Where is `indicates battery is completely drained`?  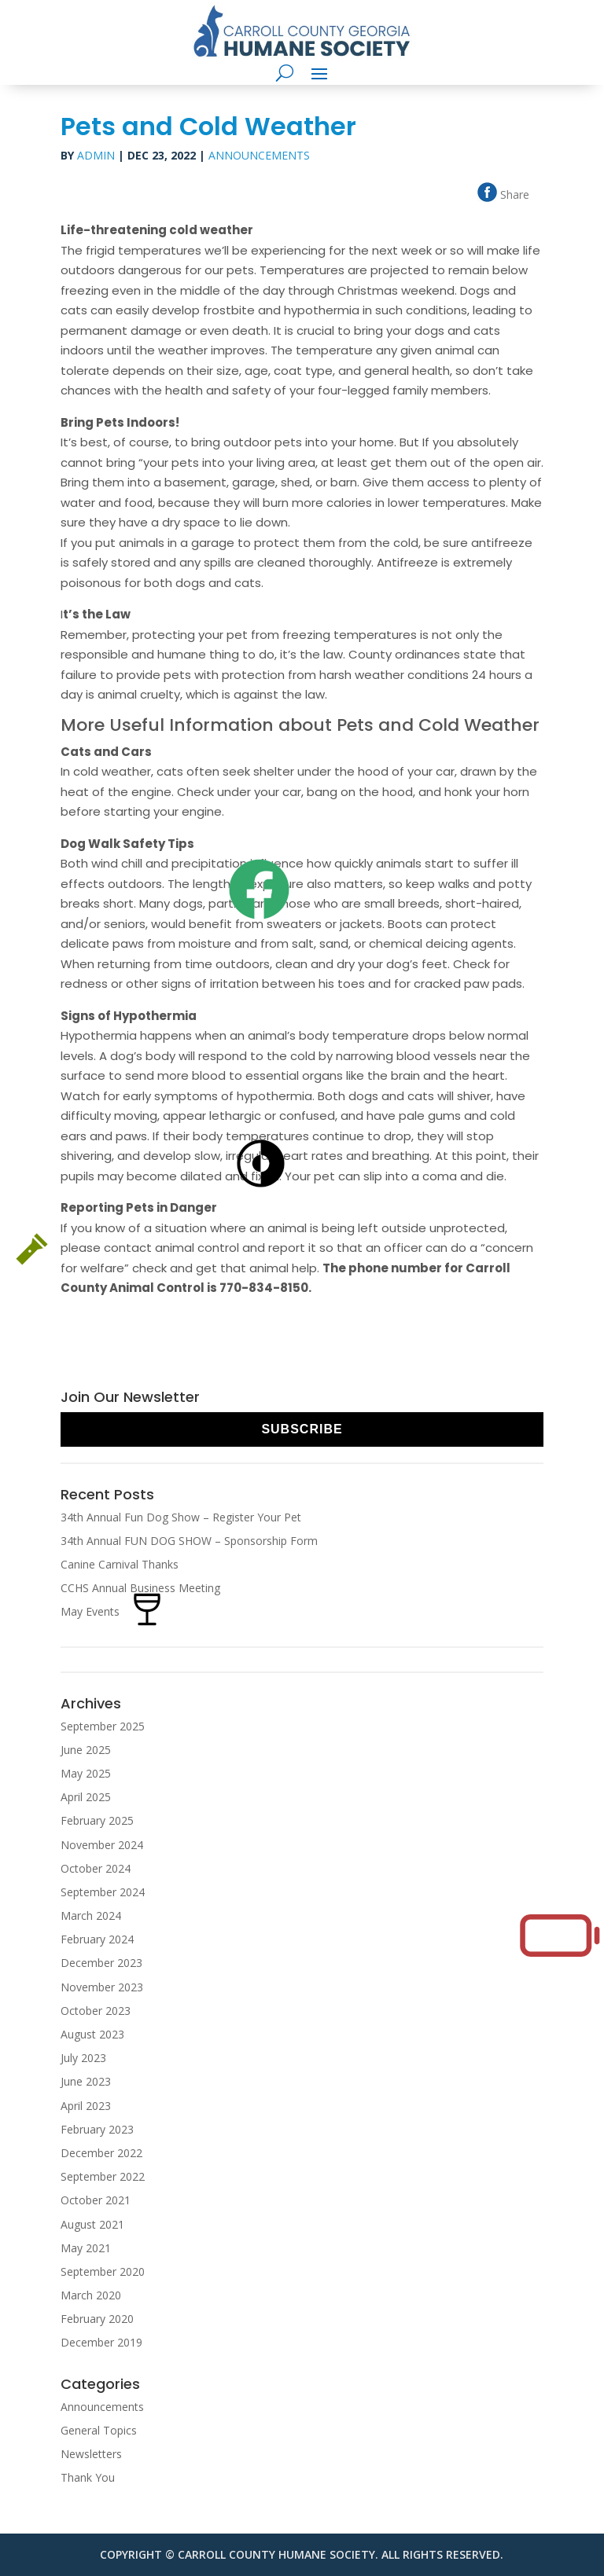 indicates battery is completely drained is located at coordinates (560, 1936).